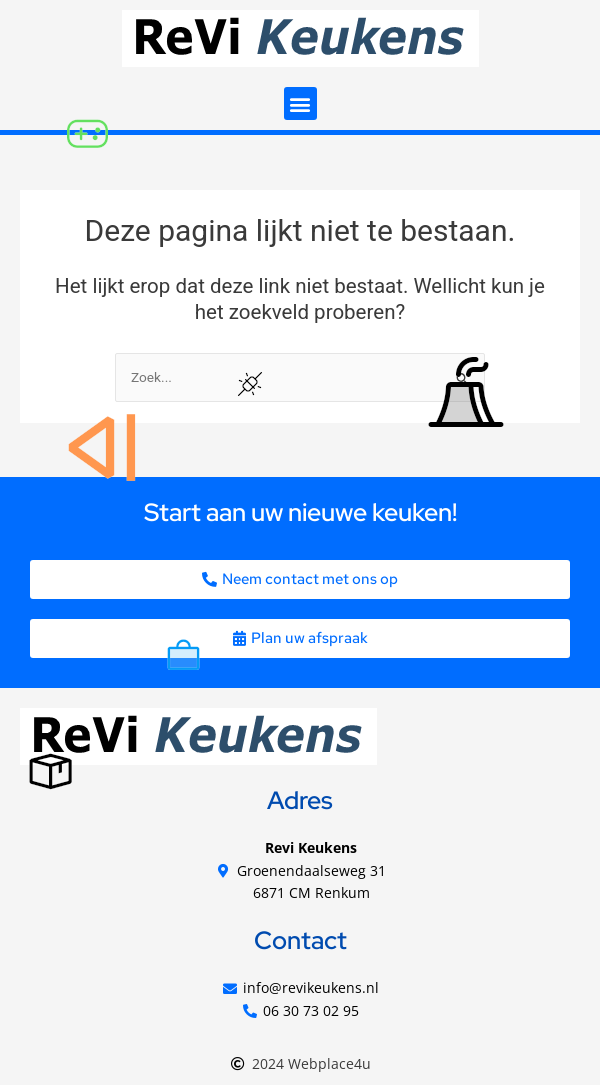 This screenshot has width=600, height=1085. What do you see at coordinates (250, 384) in the screenshot?
I see `indicates an active connection established` at bounding box center [250, 384].